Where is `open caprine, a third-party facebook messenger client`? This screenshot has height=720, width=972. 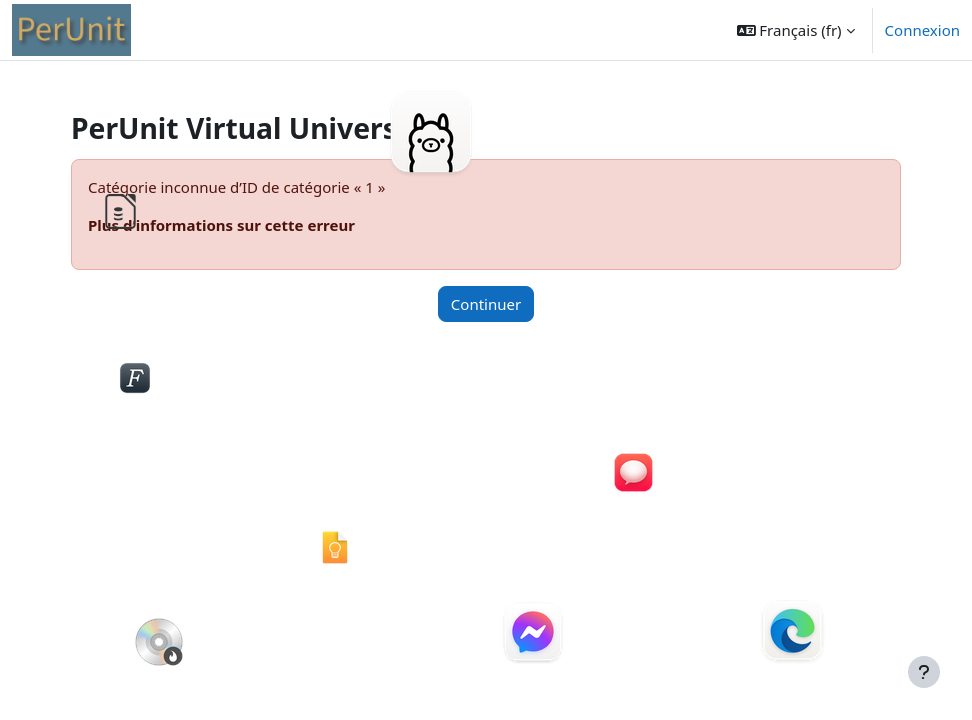 open caprine, a third-party facebook messenger client is located at coordinates (533, 632).